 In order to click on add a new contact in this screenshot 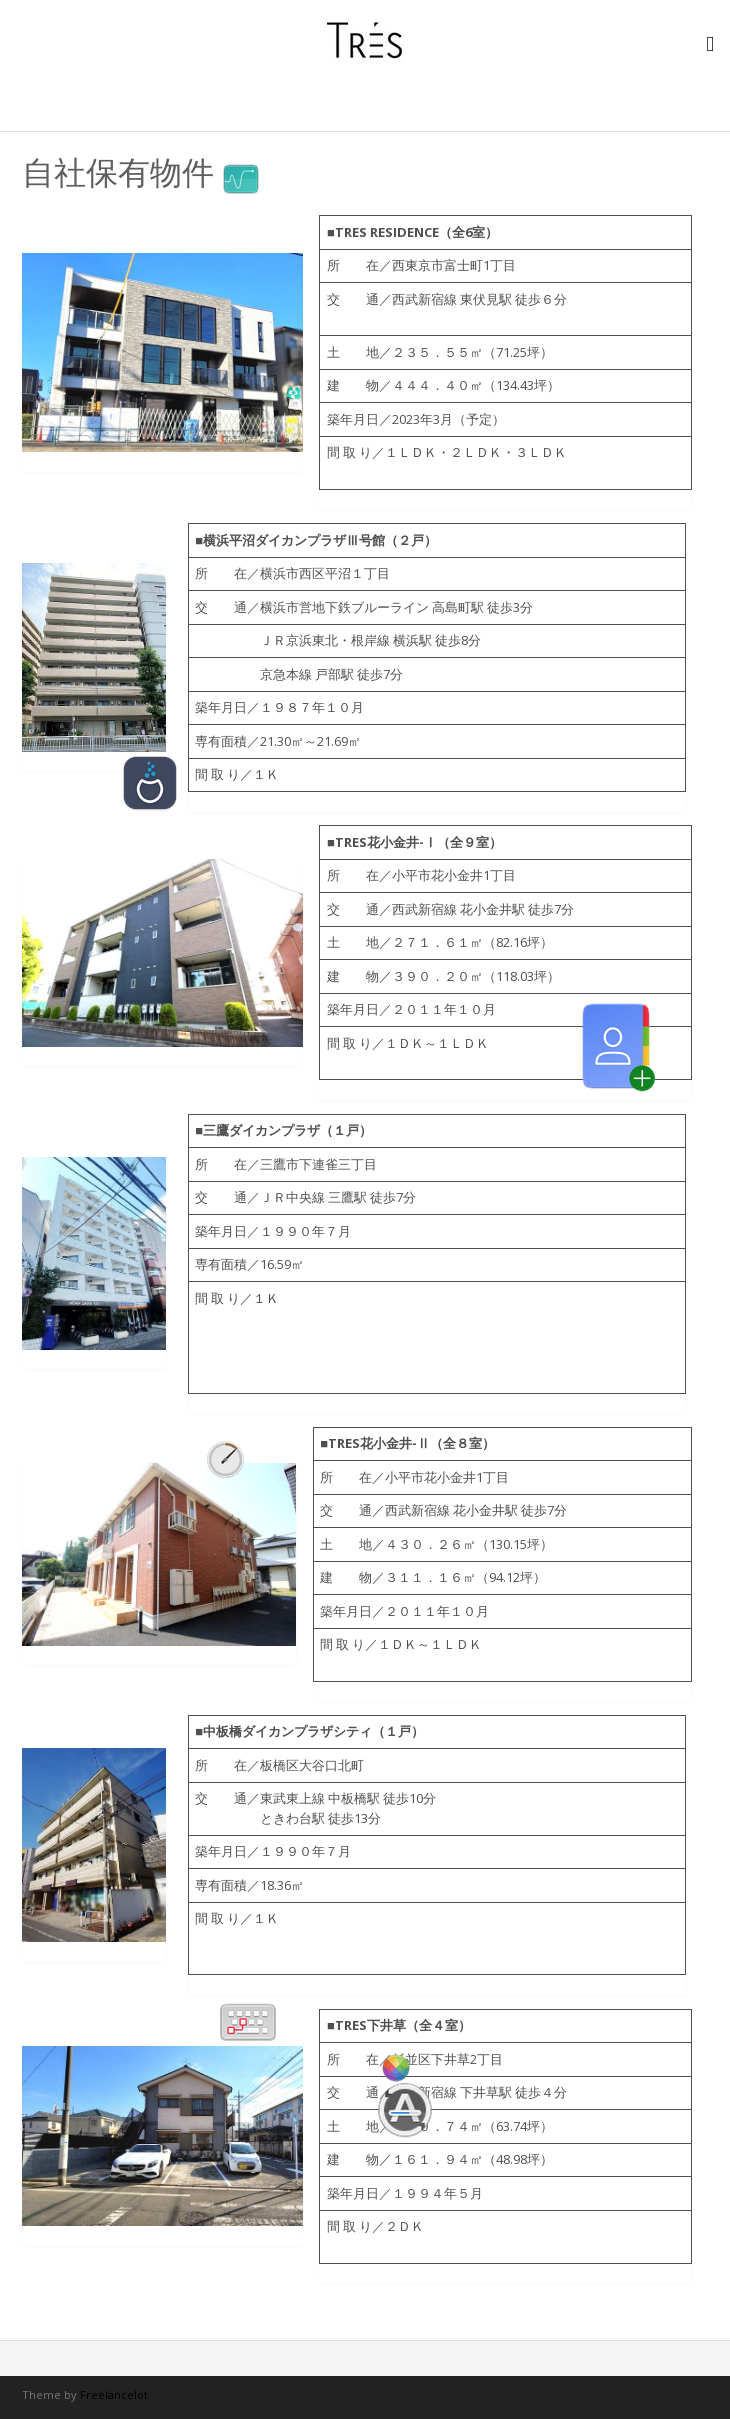, I will do `click(616, 1046)`.